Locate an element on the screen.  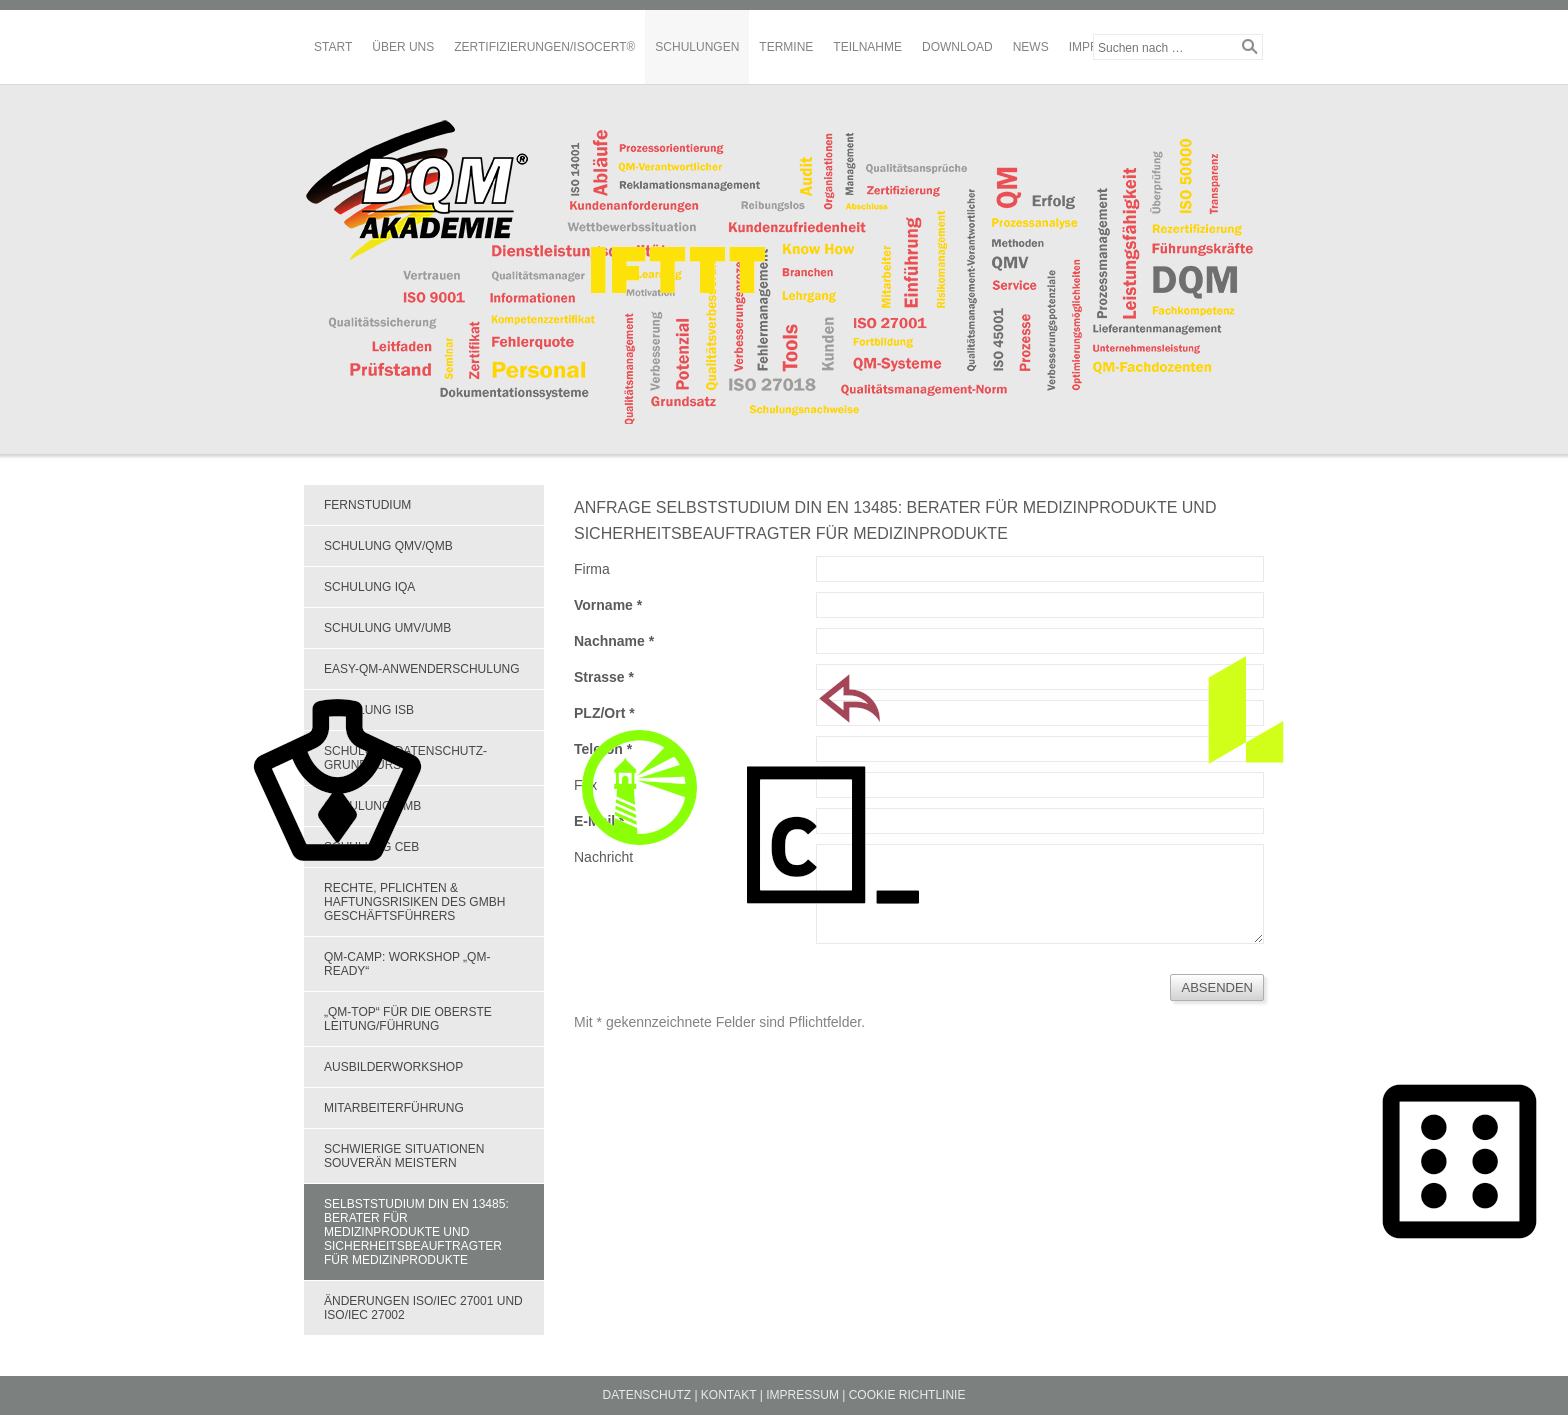
indicates a dice roll result of six is located at coordinates (1459, 1161).